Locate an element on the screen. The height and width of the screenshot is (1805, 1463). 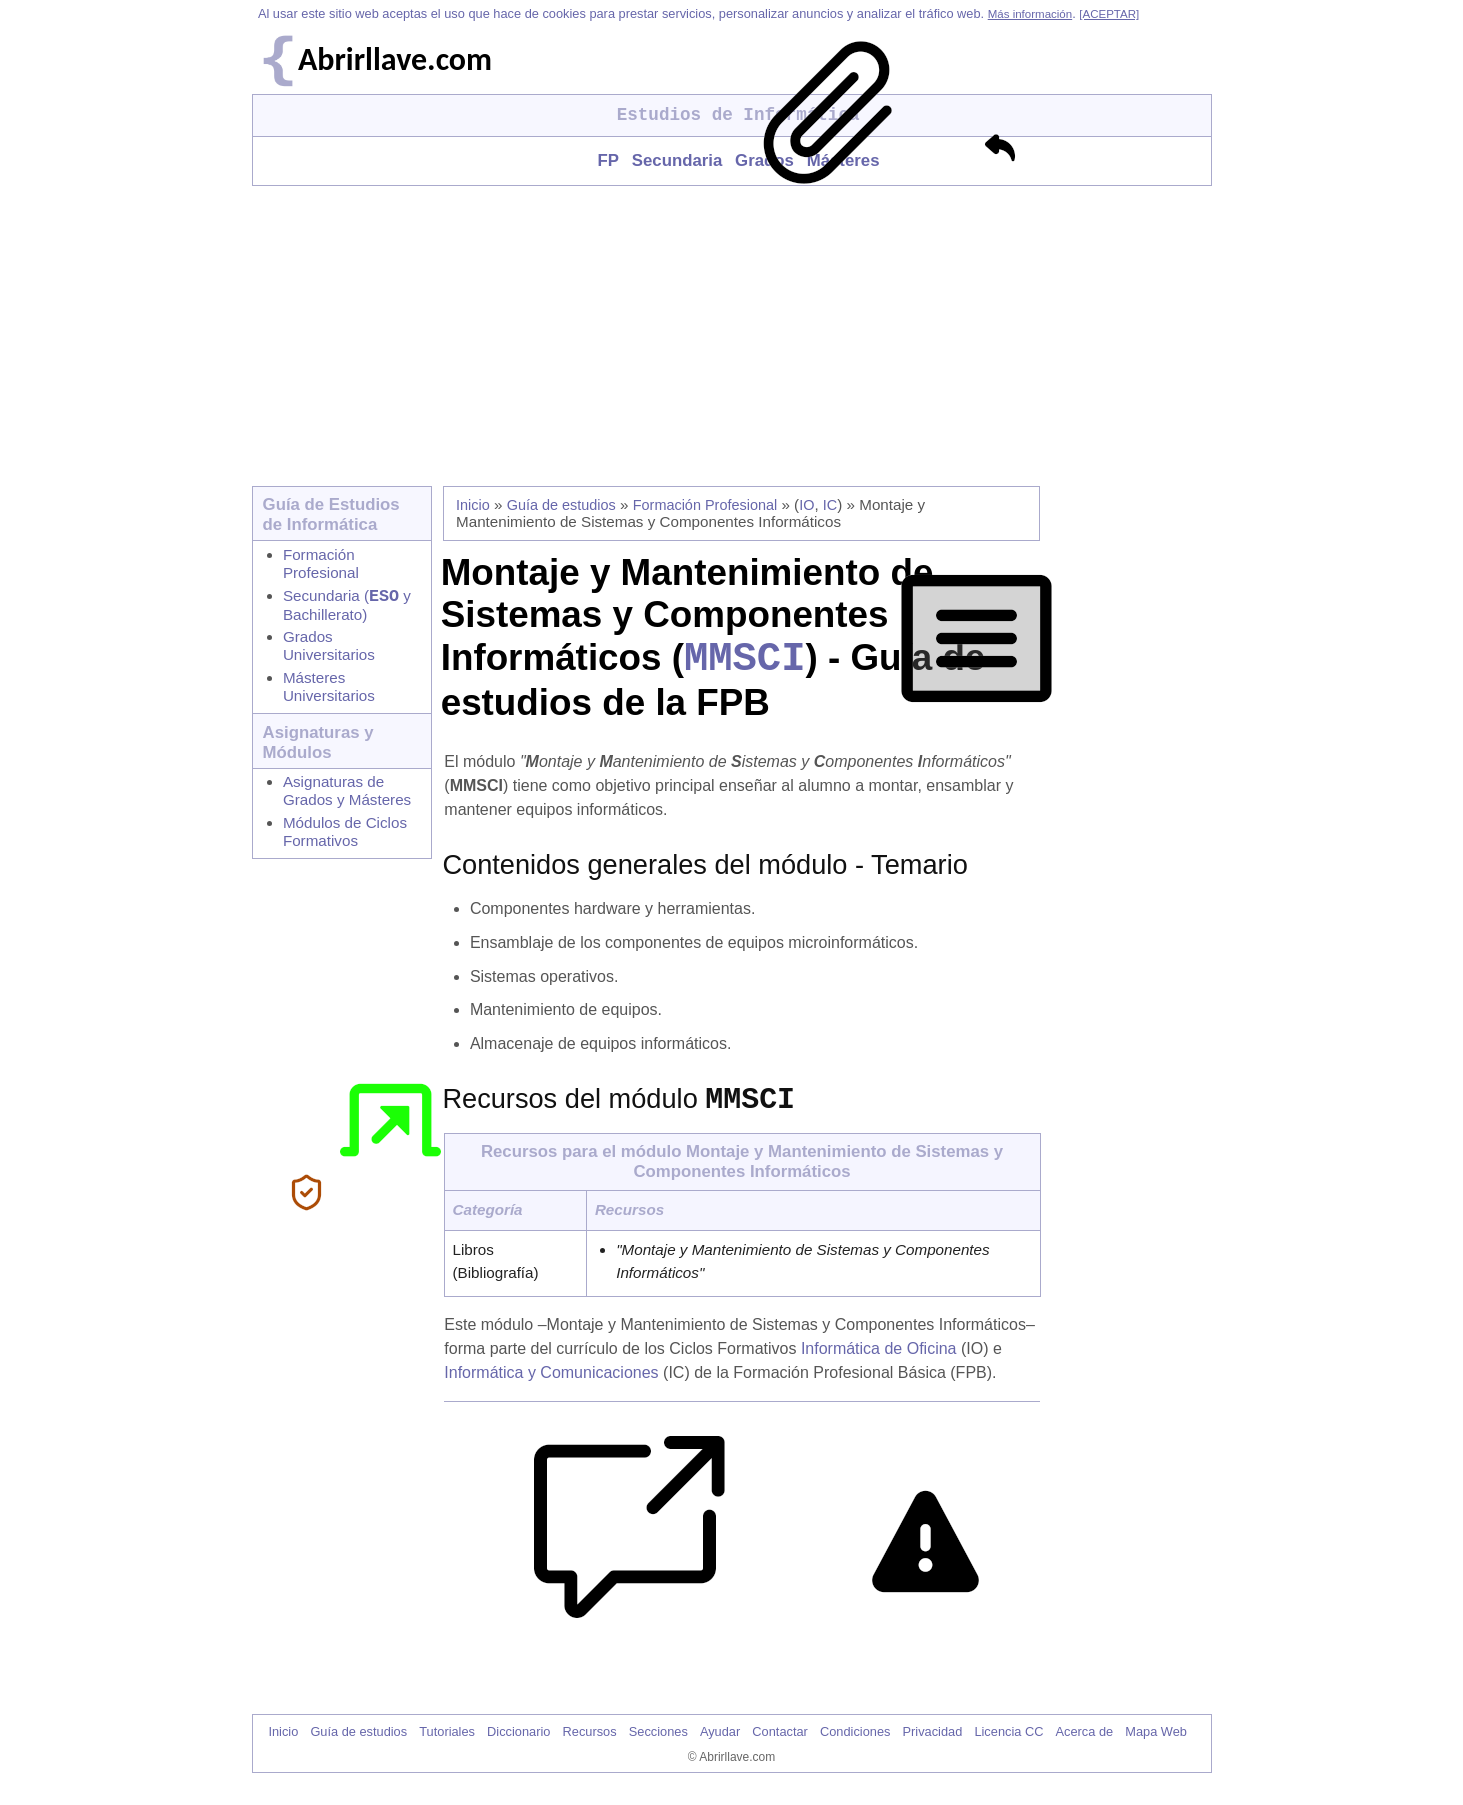
indicates a warning or important alert is located at coordinates (925, 1544).